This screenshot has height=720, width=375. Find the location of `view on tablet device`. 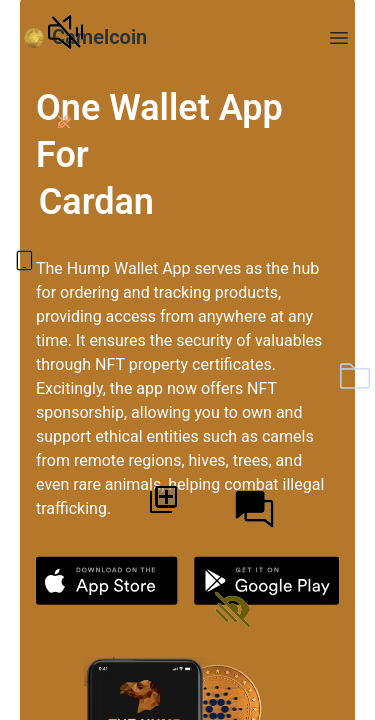

view on tablet device is located at coordinates (24, 260).